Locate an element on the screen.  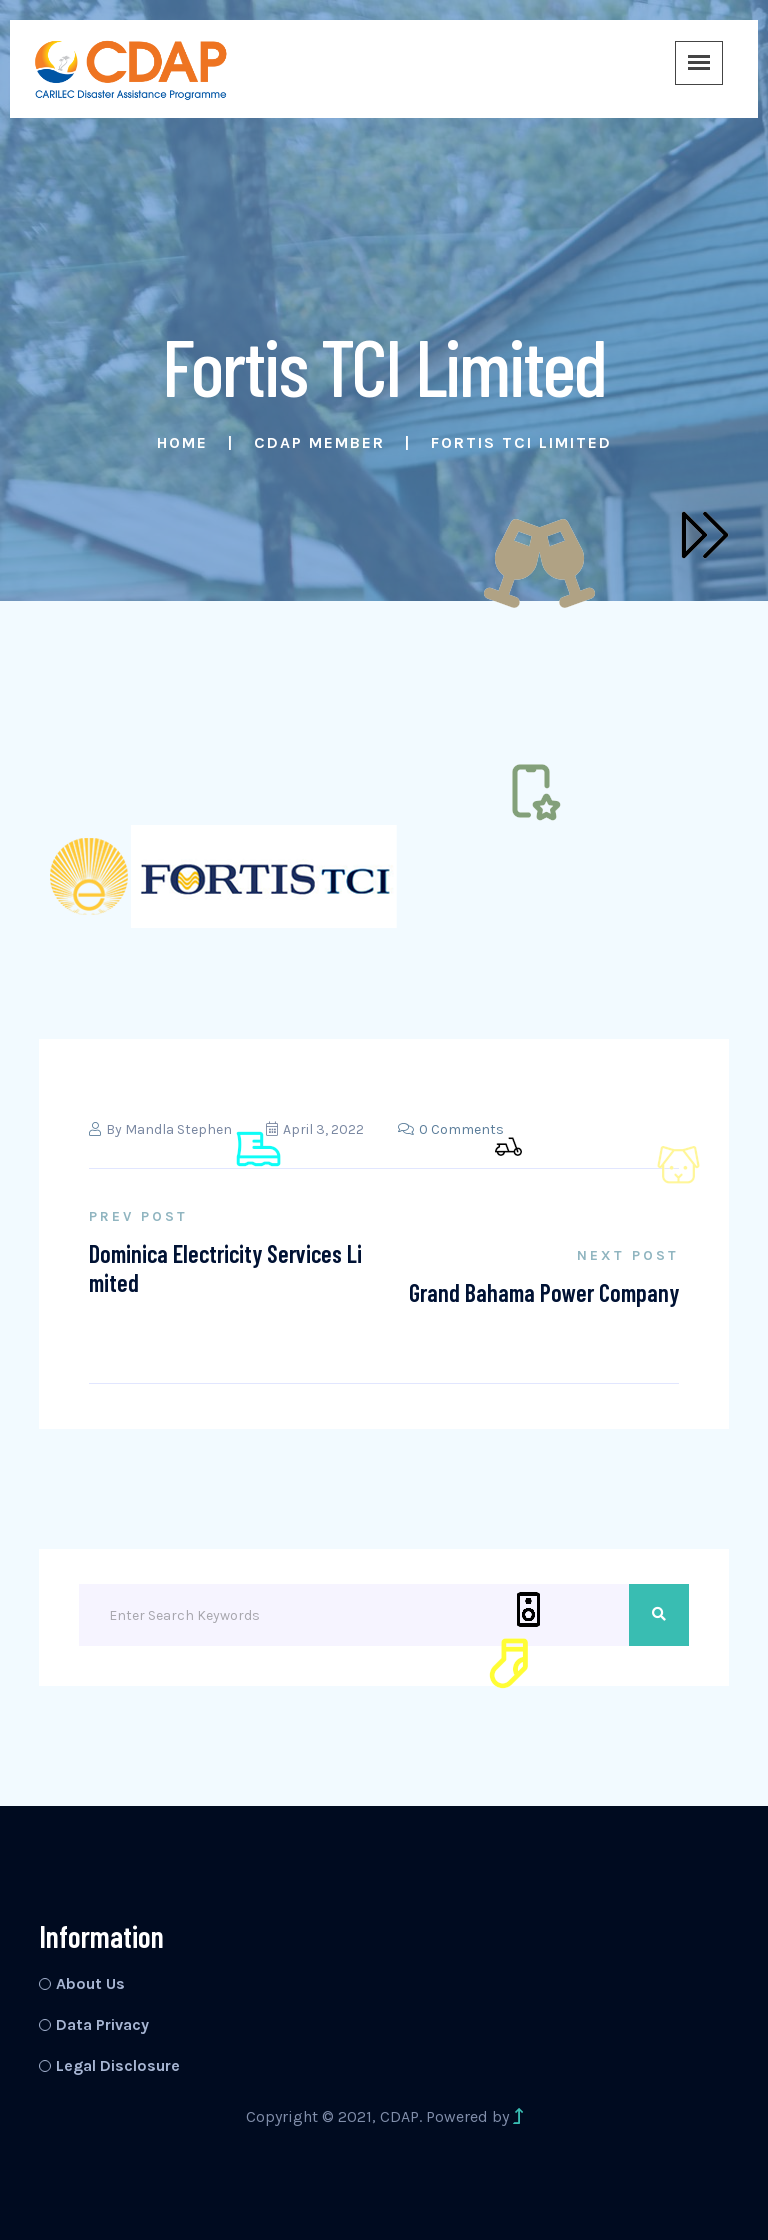
browse clothing or apparel items is located at coordinates (510, 1662).